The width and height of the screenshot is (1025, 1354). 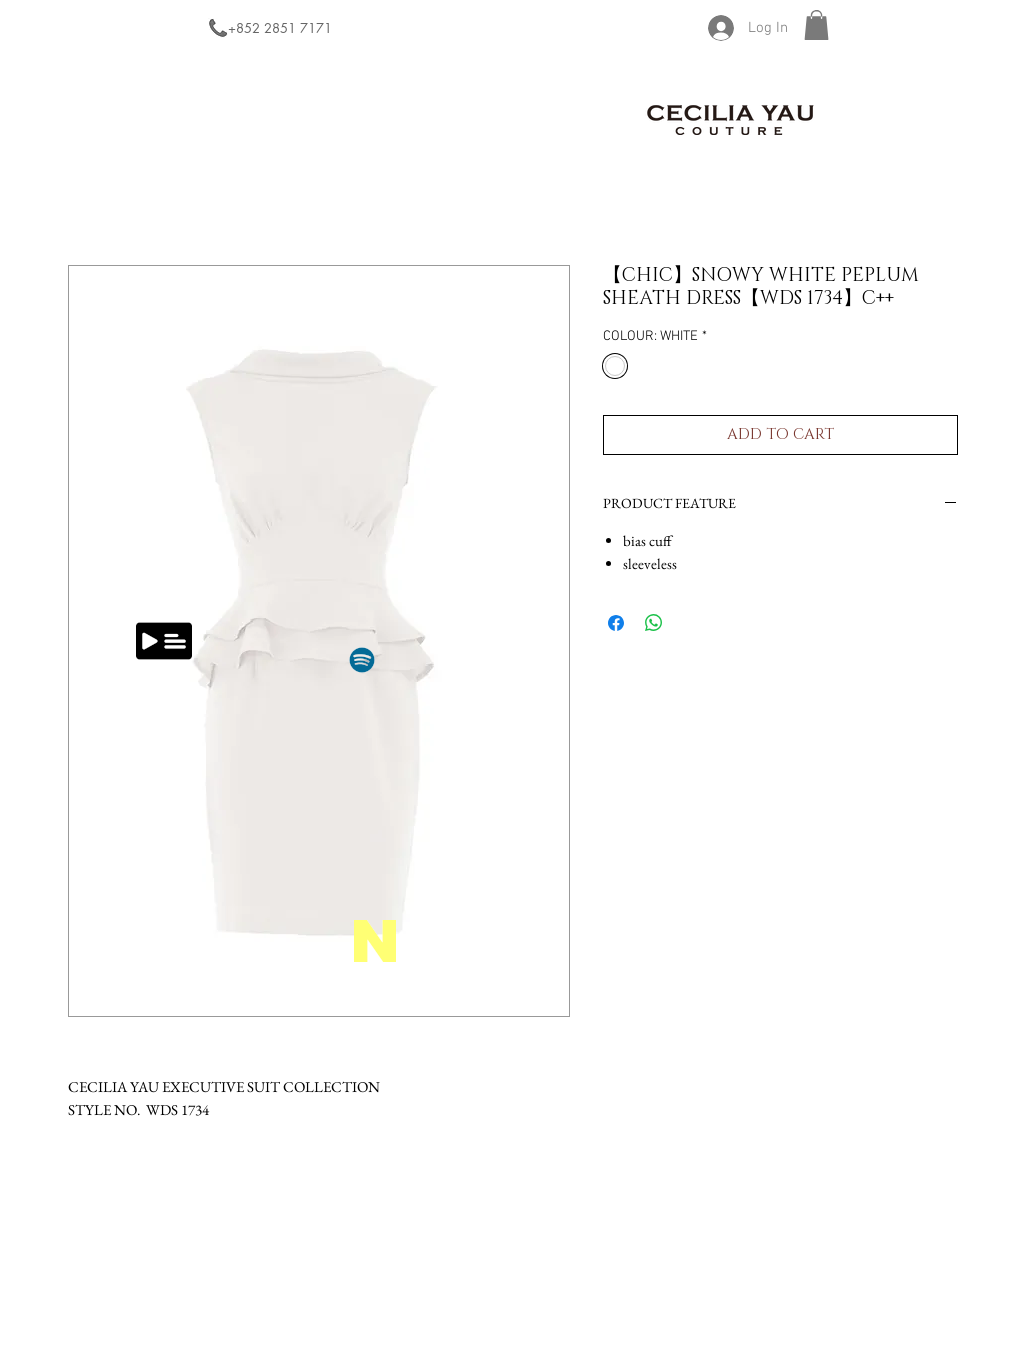 I want to click on PreMiD logo - indicates Discord rich presence integration, so click(x=164, y=641).